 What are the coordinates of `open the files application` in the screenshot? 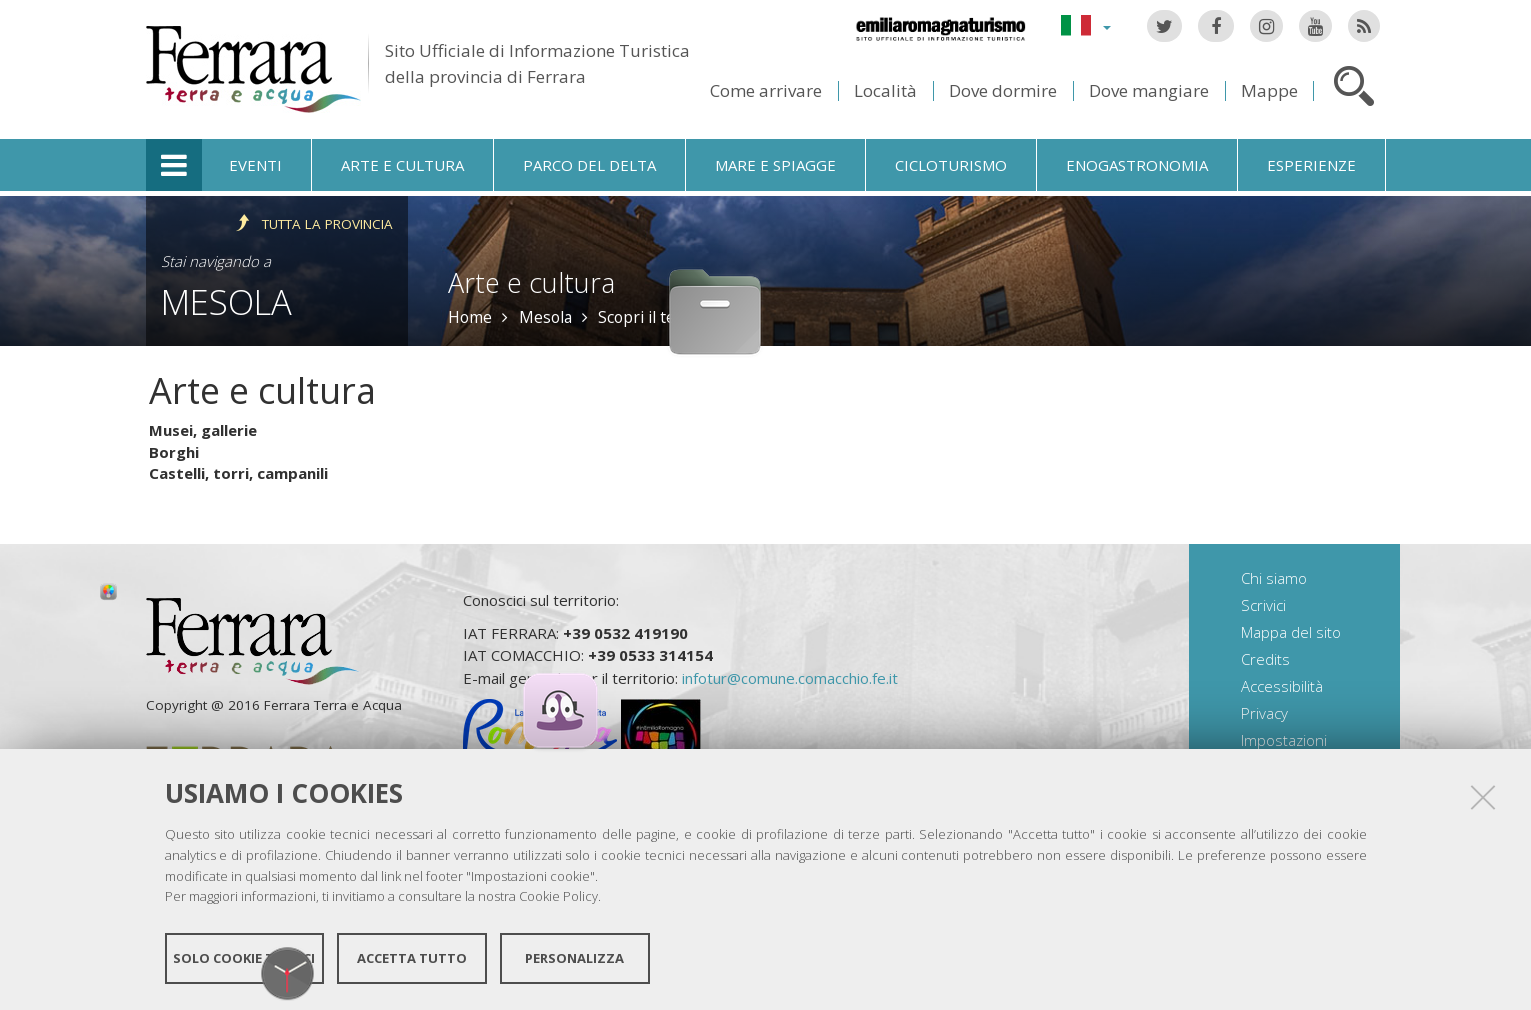 It's located at (715, 312).